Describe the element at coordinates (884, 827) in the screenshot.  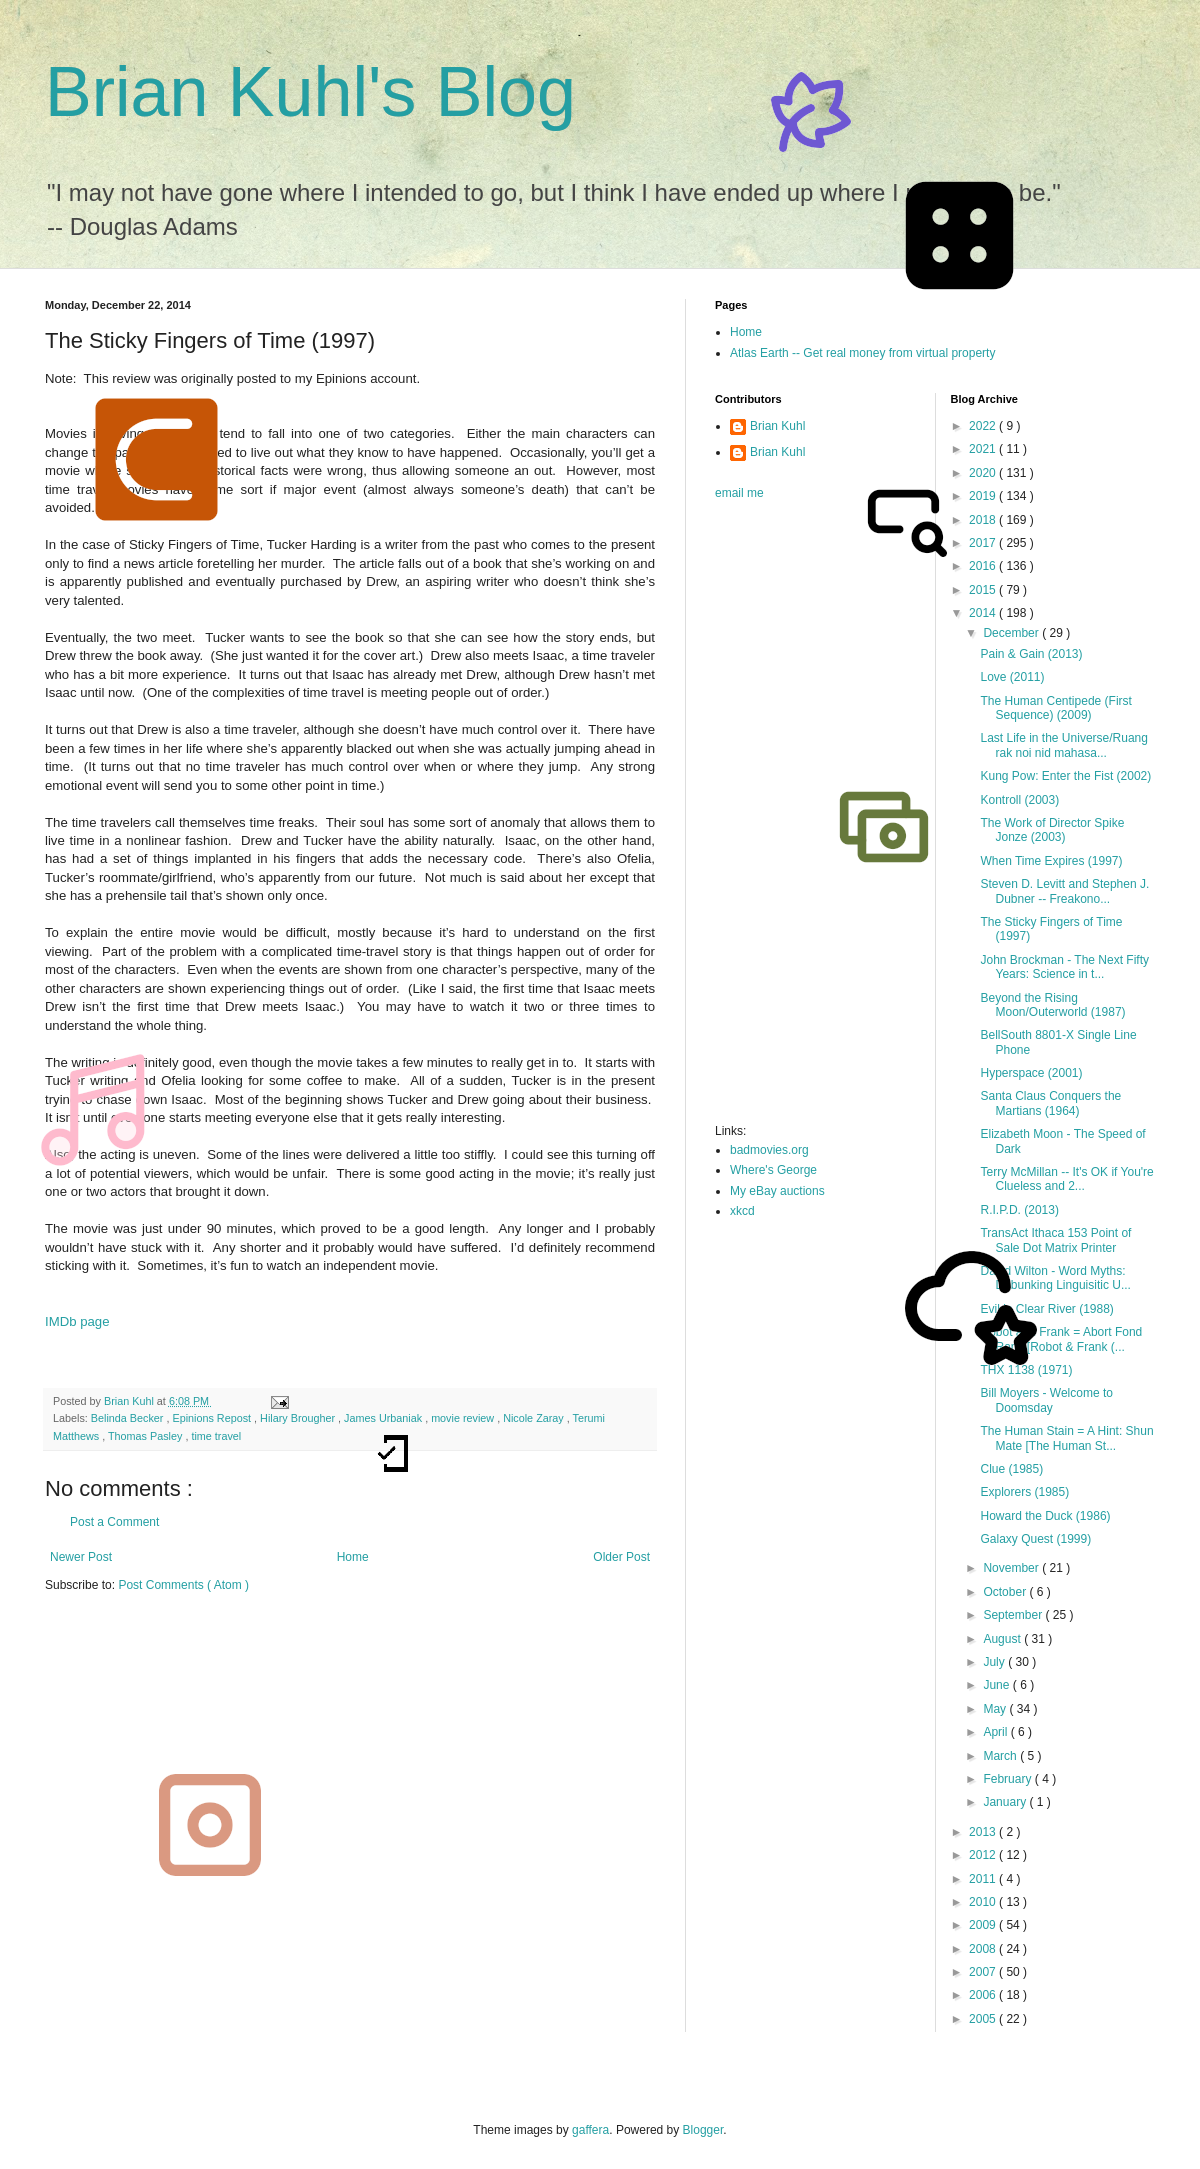
I see `view cash or payment options` at that location.